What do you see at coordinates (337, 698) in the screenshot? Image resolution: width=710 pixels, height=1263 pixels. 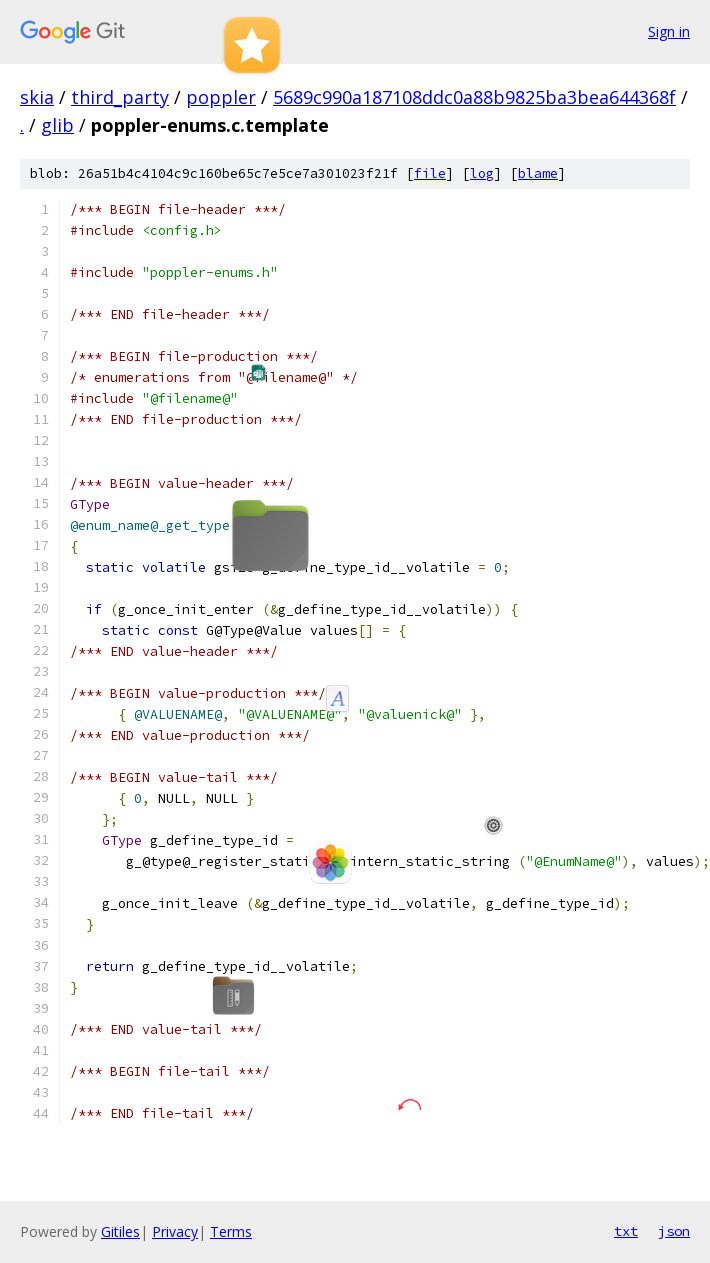 I see `a font file type indicator` at bounding box center [337, 698].